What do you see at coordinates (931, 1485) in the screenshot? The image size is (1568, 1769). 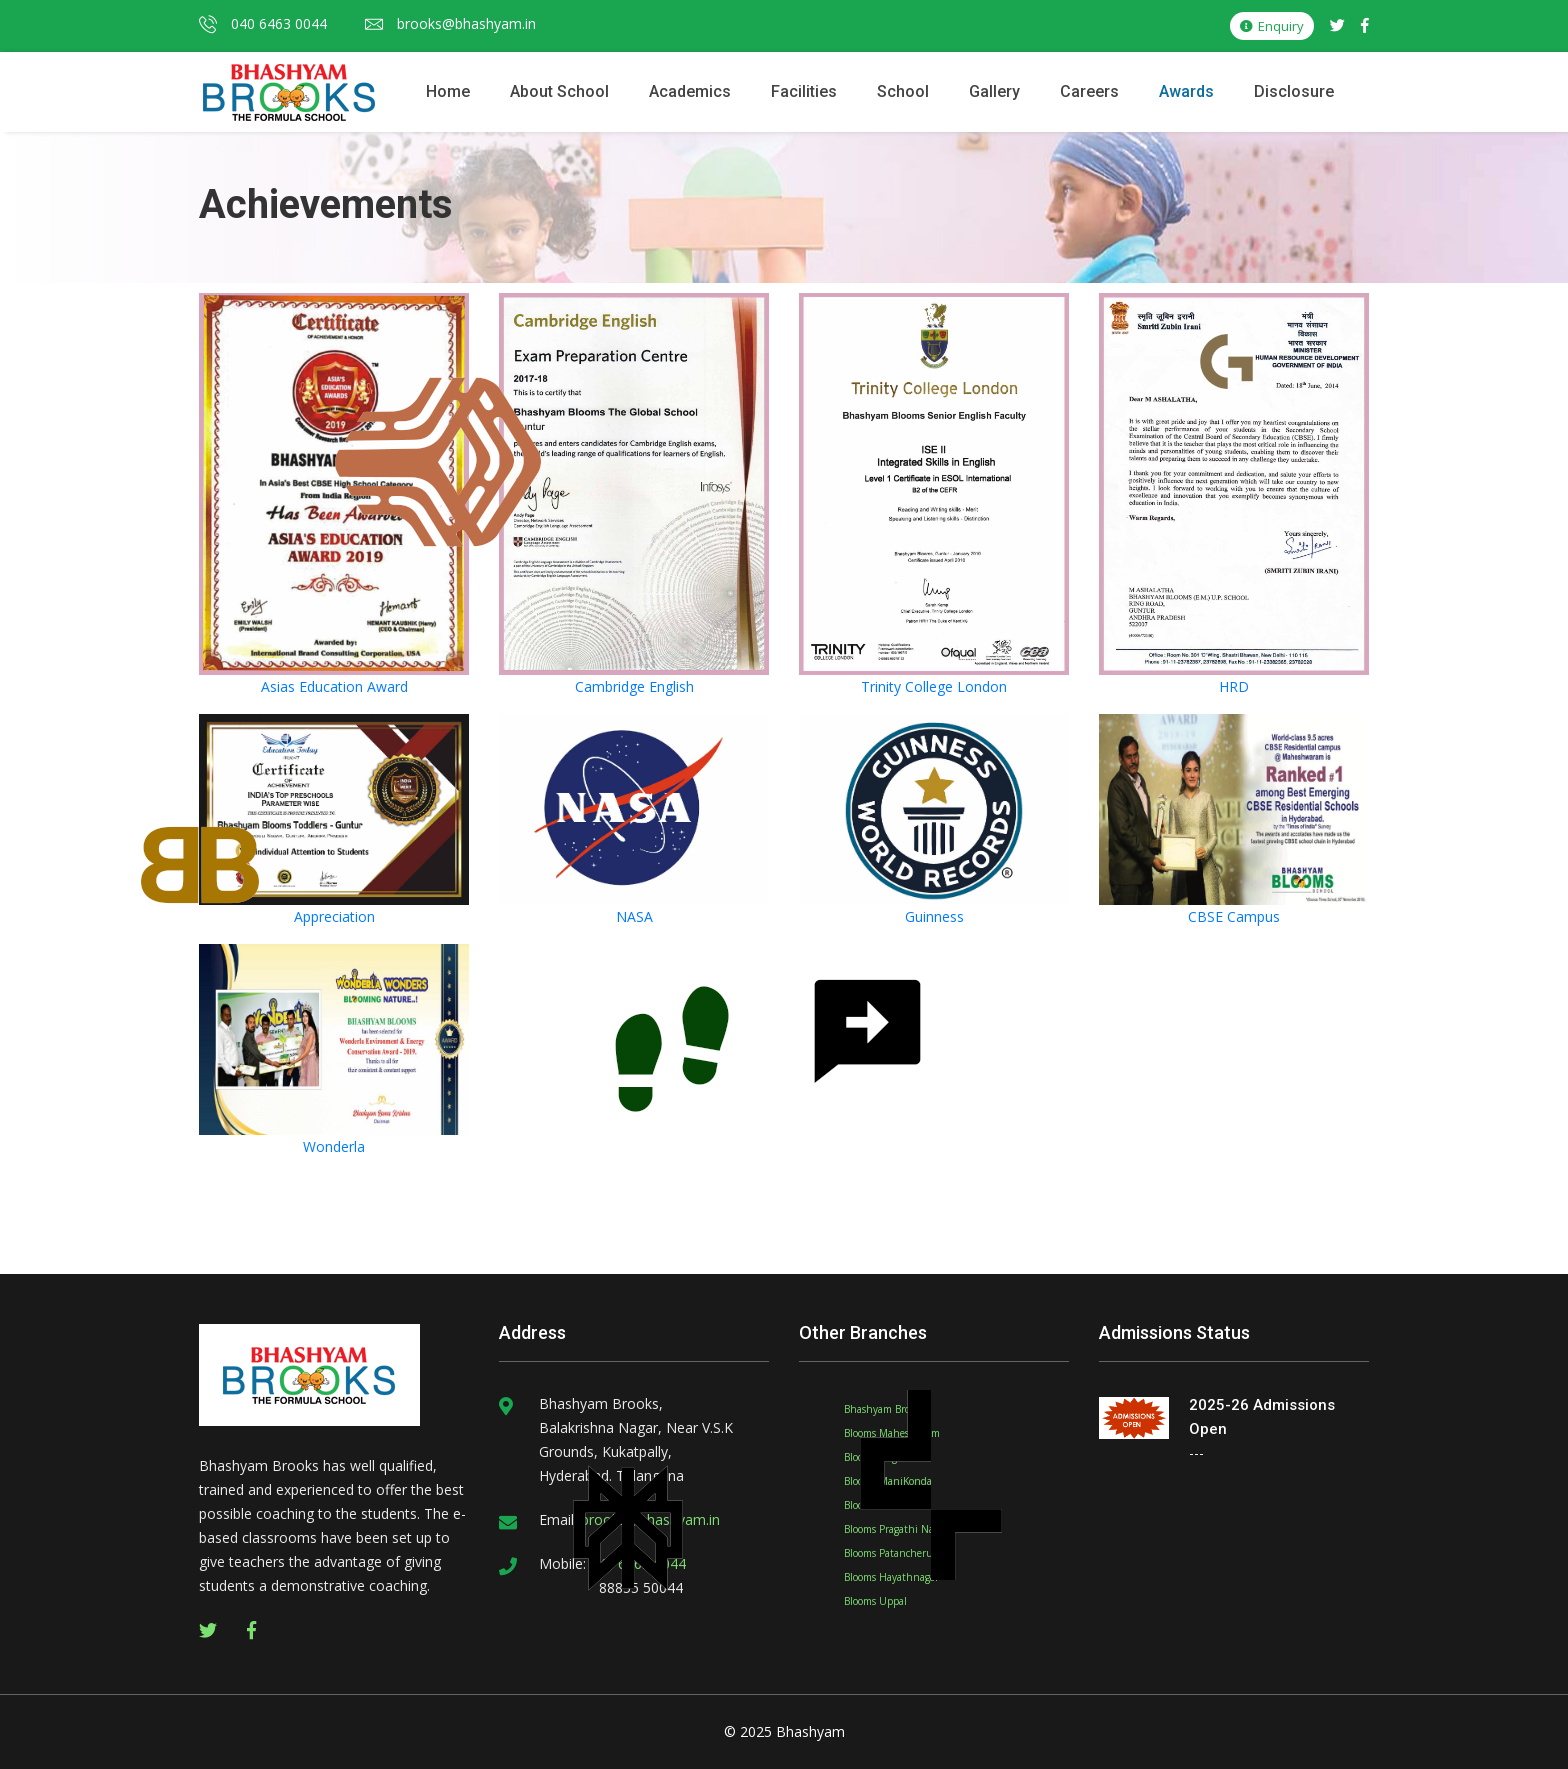 I see `deepcool brand logo` at bounding box center [931, 1485].